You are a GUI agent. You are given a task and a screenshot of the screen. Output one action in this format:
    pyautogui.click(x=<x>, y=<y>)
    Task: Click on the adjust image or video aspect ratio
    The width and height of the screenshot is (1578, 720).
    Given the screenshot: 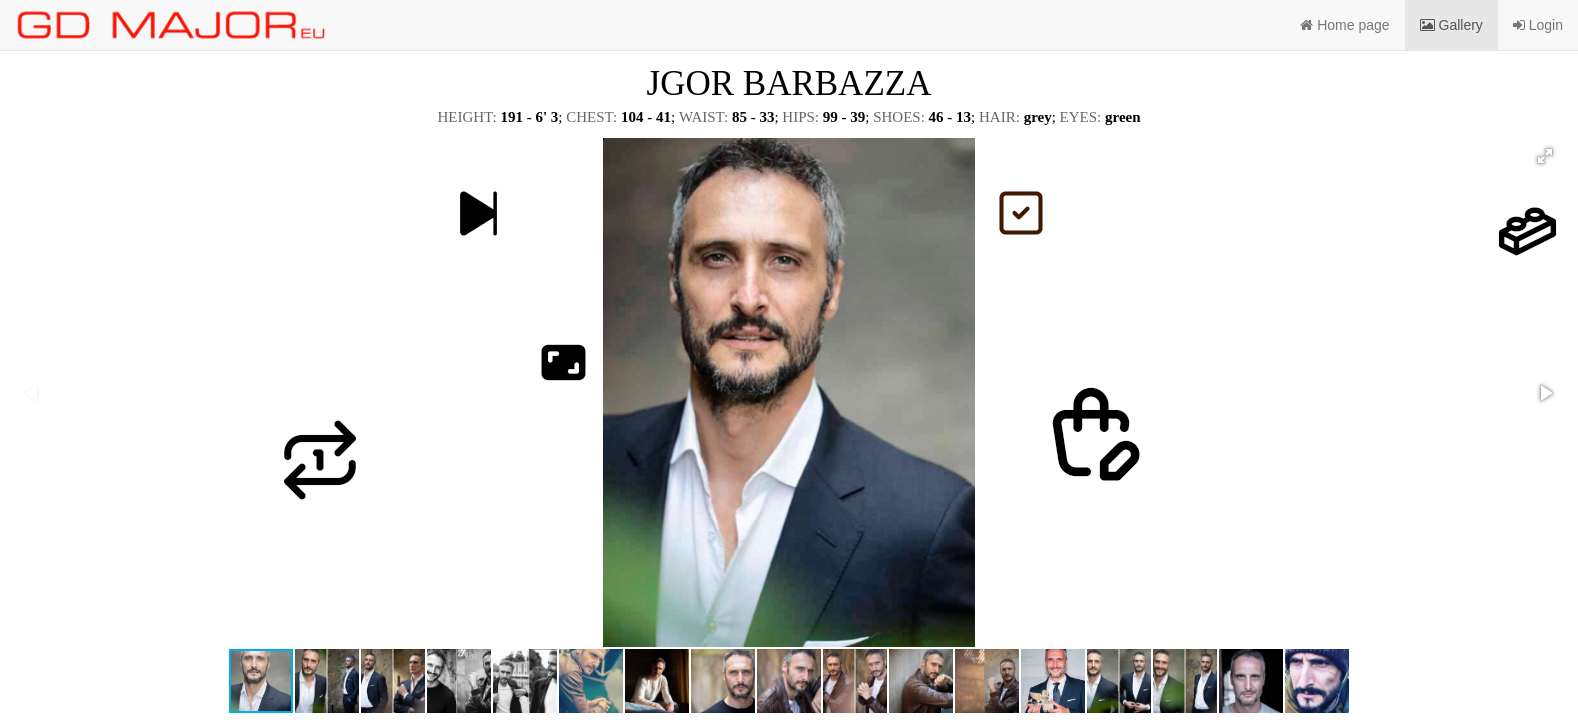 What is the action you would take?
    pyautogui.click(x=563, y=362)
    